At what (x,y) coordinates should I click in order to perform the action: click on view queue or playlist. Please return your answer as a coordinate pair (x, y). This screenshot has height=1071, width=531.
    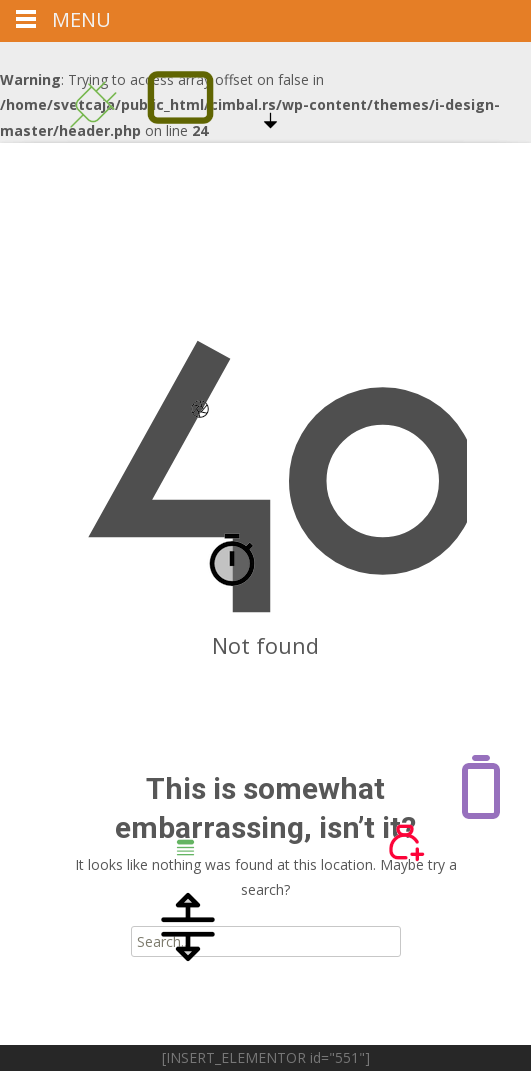
    Looking at the image, I should click on (185, 847).